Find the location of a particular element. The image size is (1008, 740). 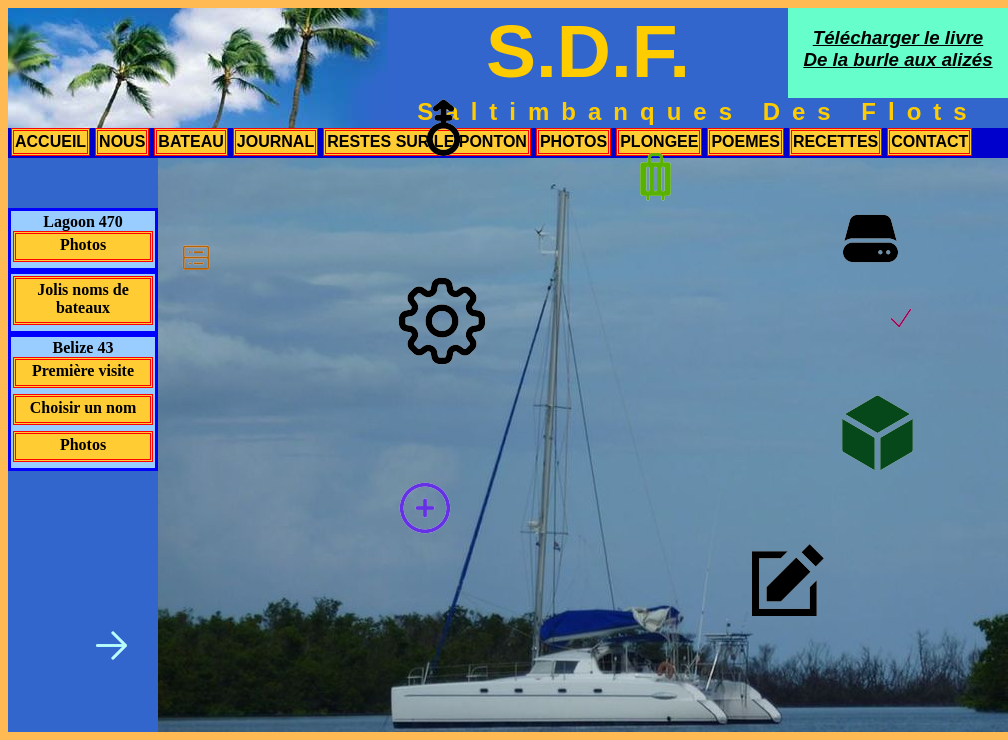

access settings or preferences is located at coordinates (442, 321).